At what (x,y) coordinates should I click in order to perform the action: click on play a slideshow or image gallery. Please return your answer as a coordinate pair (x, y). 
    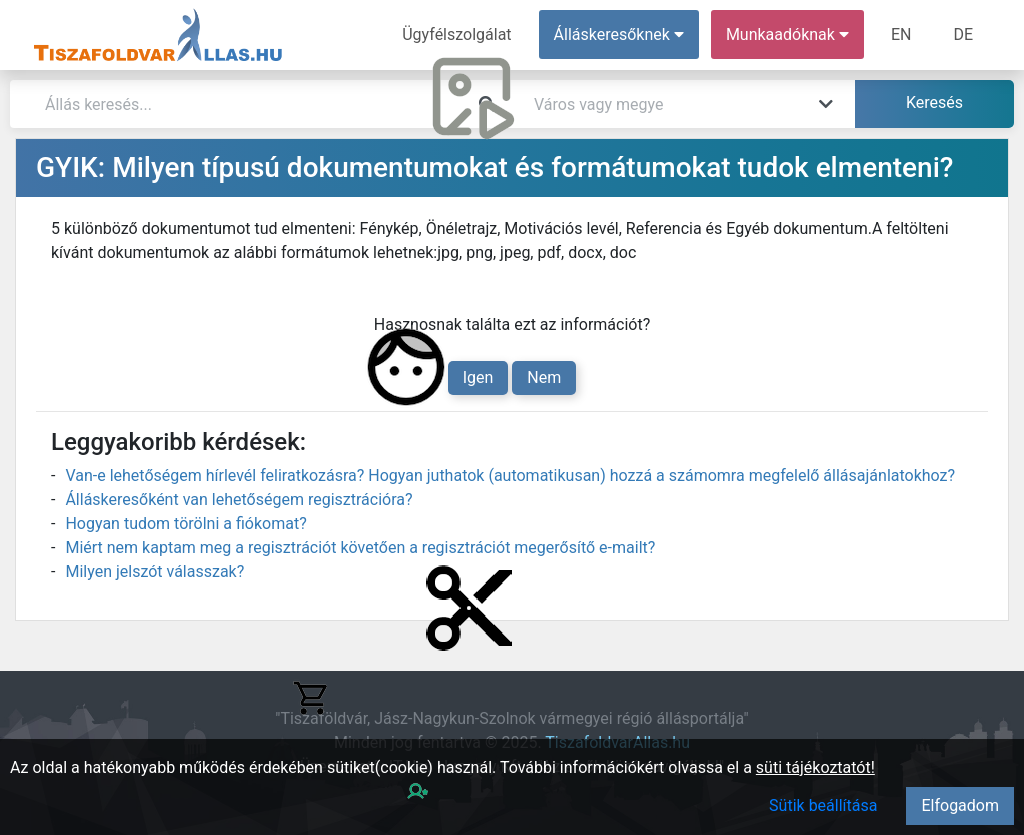
    Looking at the image, I should click on (471, 96).